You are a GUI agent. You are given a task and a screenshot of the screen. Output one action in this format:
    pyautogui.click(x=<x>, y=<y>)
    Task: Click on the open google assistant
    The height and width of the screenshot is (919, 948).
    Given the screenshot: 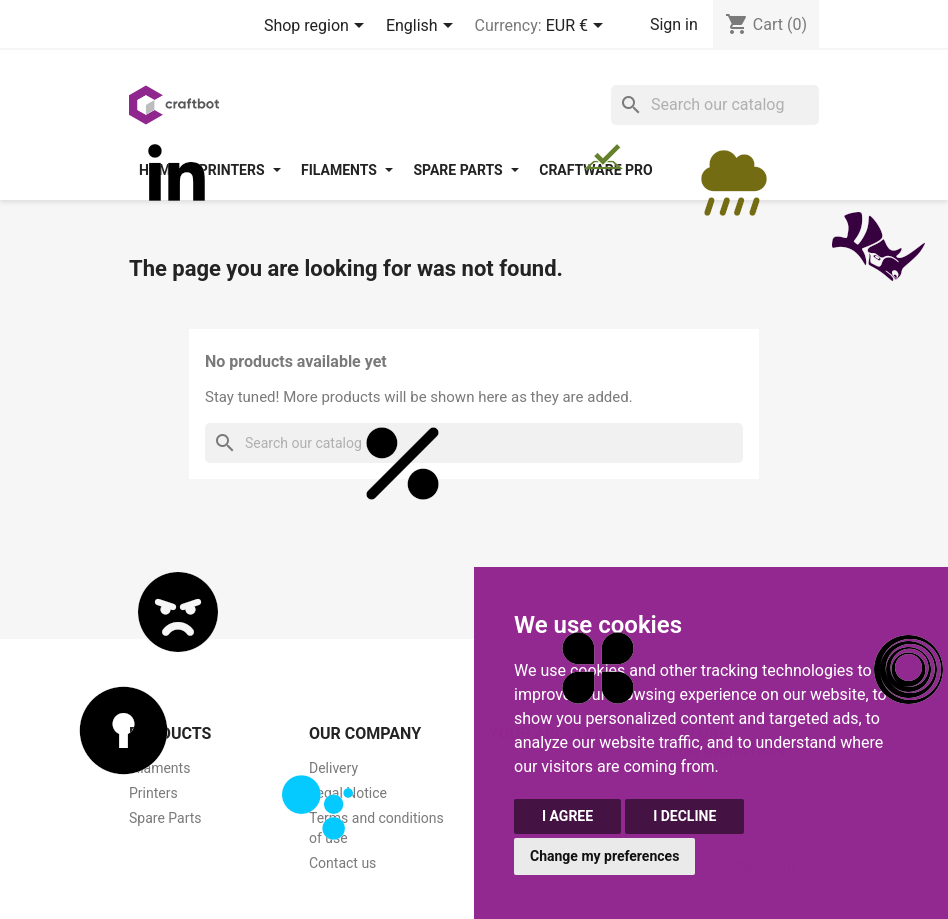 What is the action you would take?
    pyautogui.click(x=317, y=807)
    